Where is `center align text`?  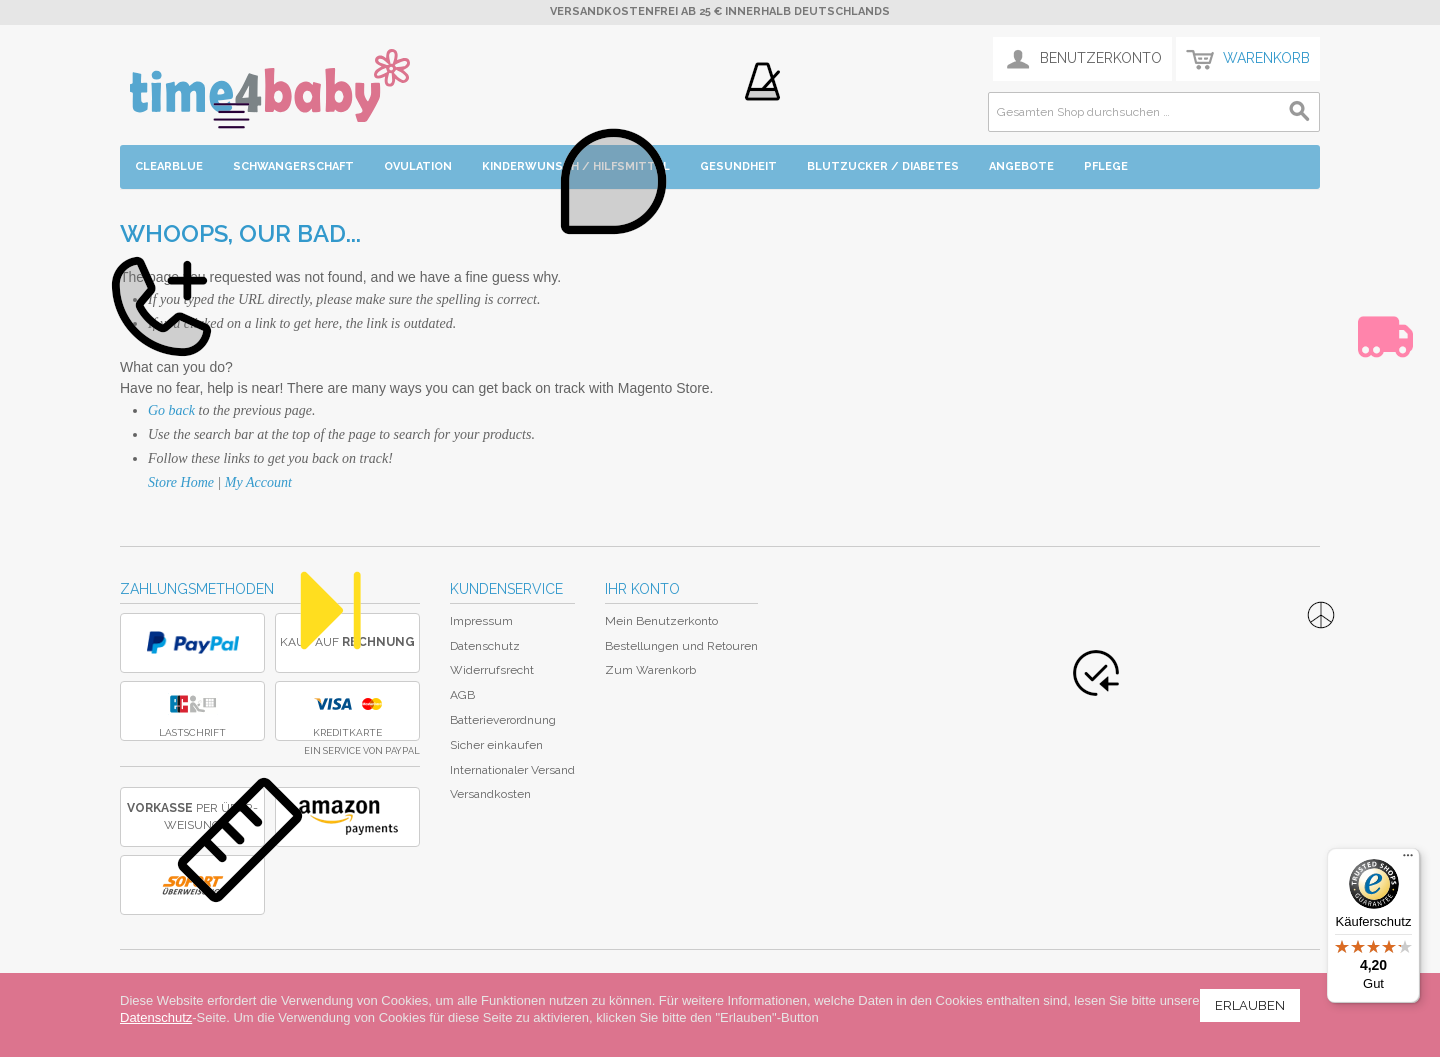
center align text is located at coordinates (231, 116).